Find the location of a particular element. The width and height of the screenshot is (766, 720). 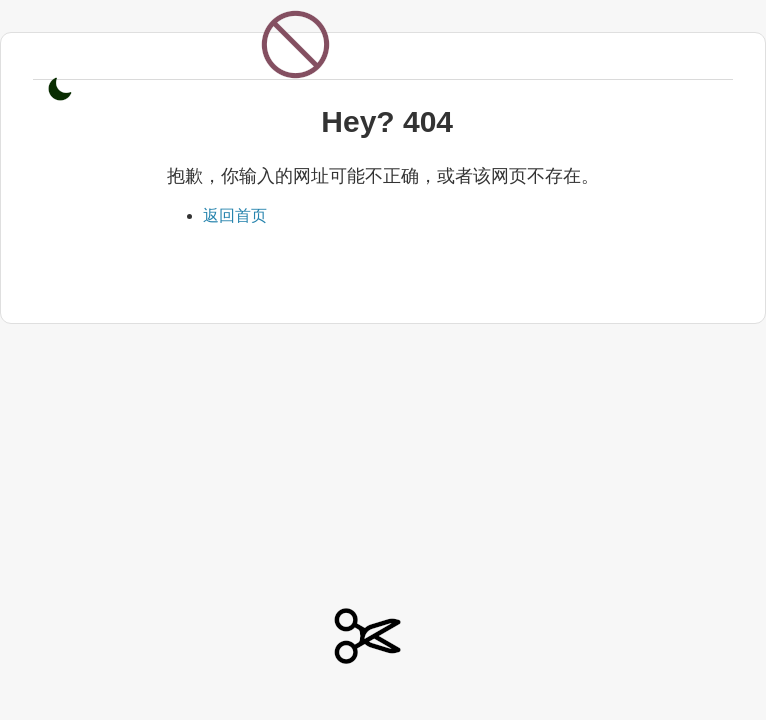

cut selected content is located at coordinates (367, 636).